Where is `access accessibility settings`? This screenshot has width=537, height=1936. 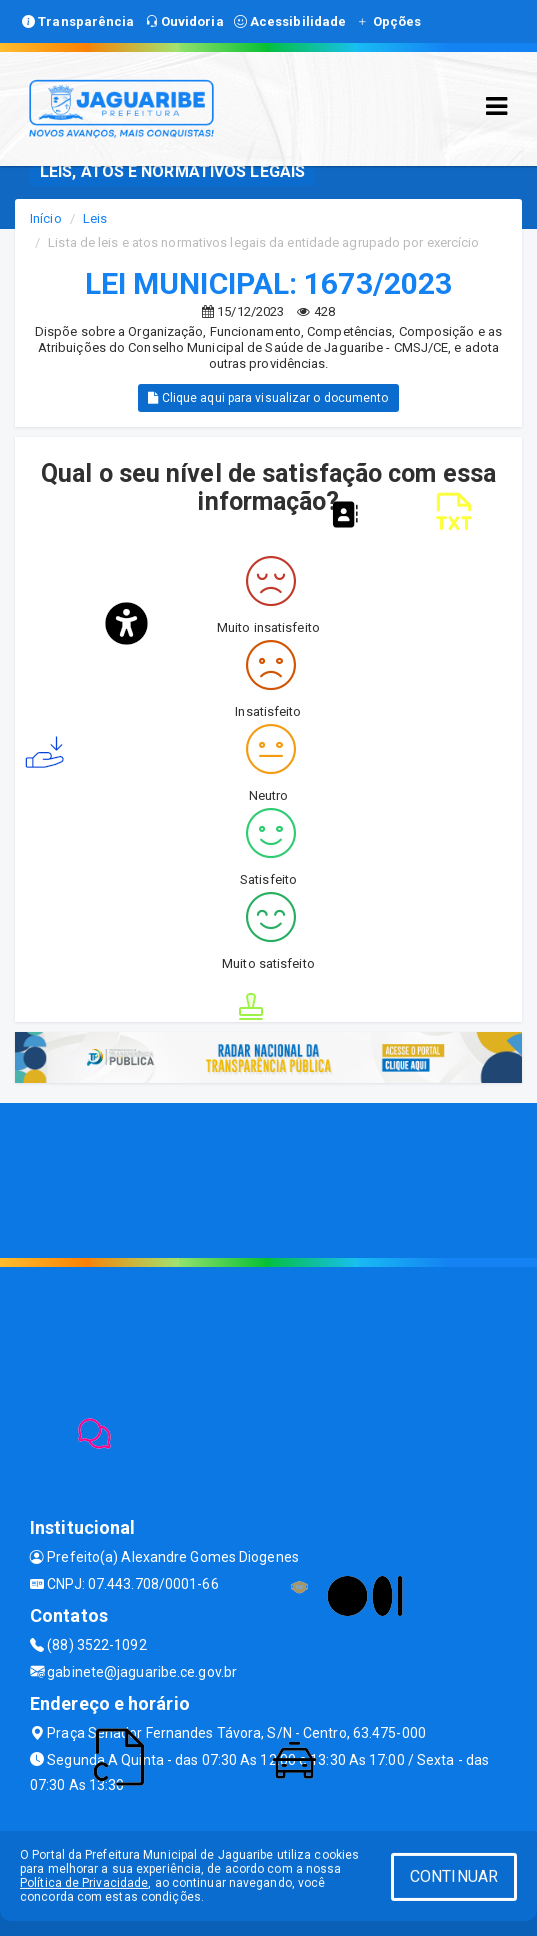
access accessibility settings is located at coordinates (126, 623).